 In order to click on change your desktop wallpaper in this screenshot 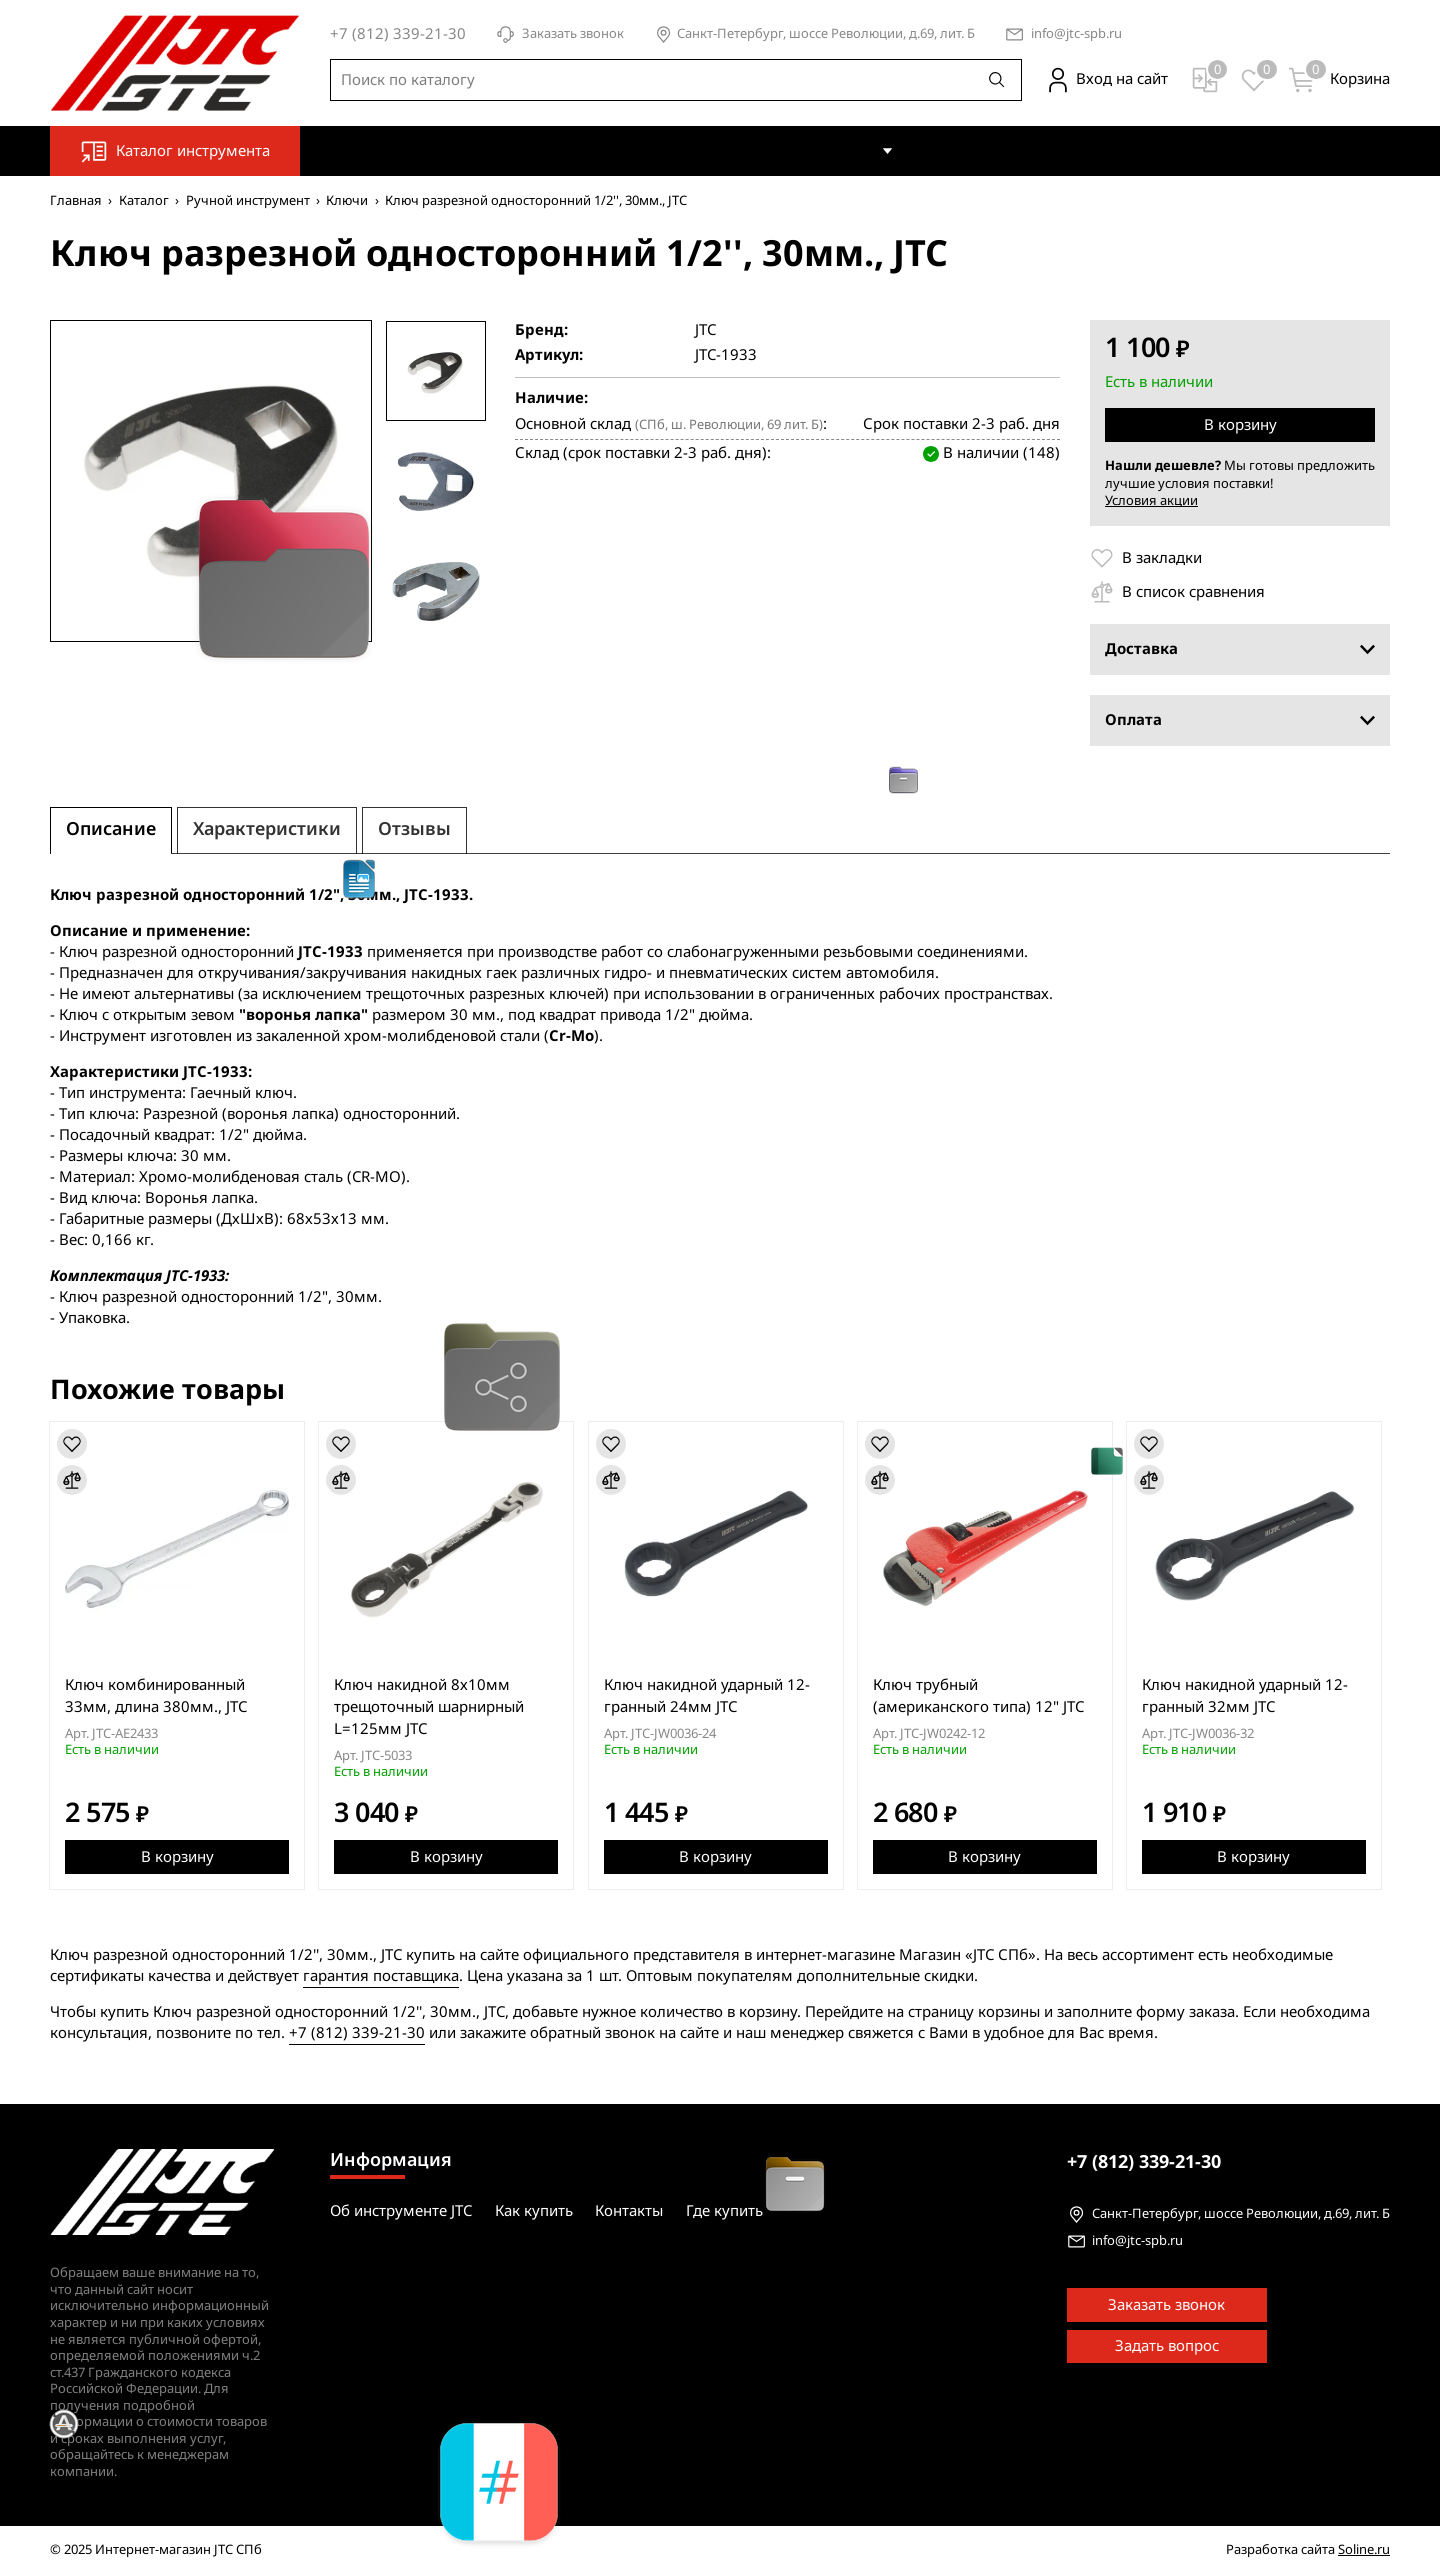, I will do `click(1107, 1460)`.